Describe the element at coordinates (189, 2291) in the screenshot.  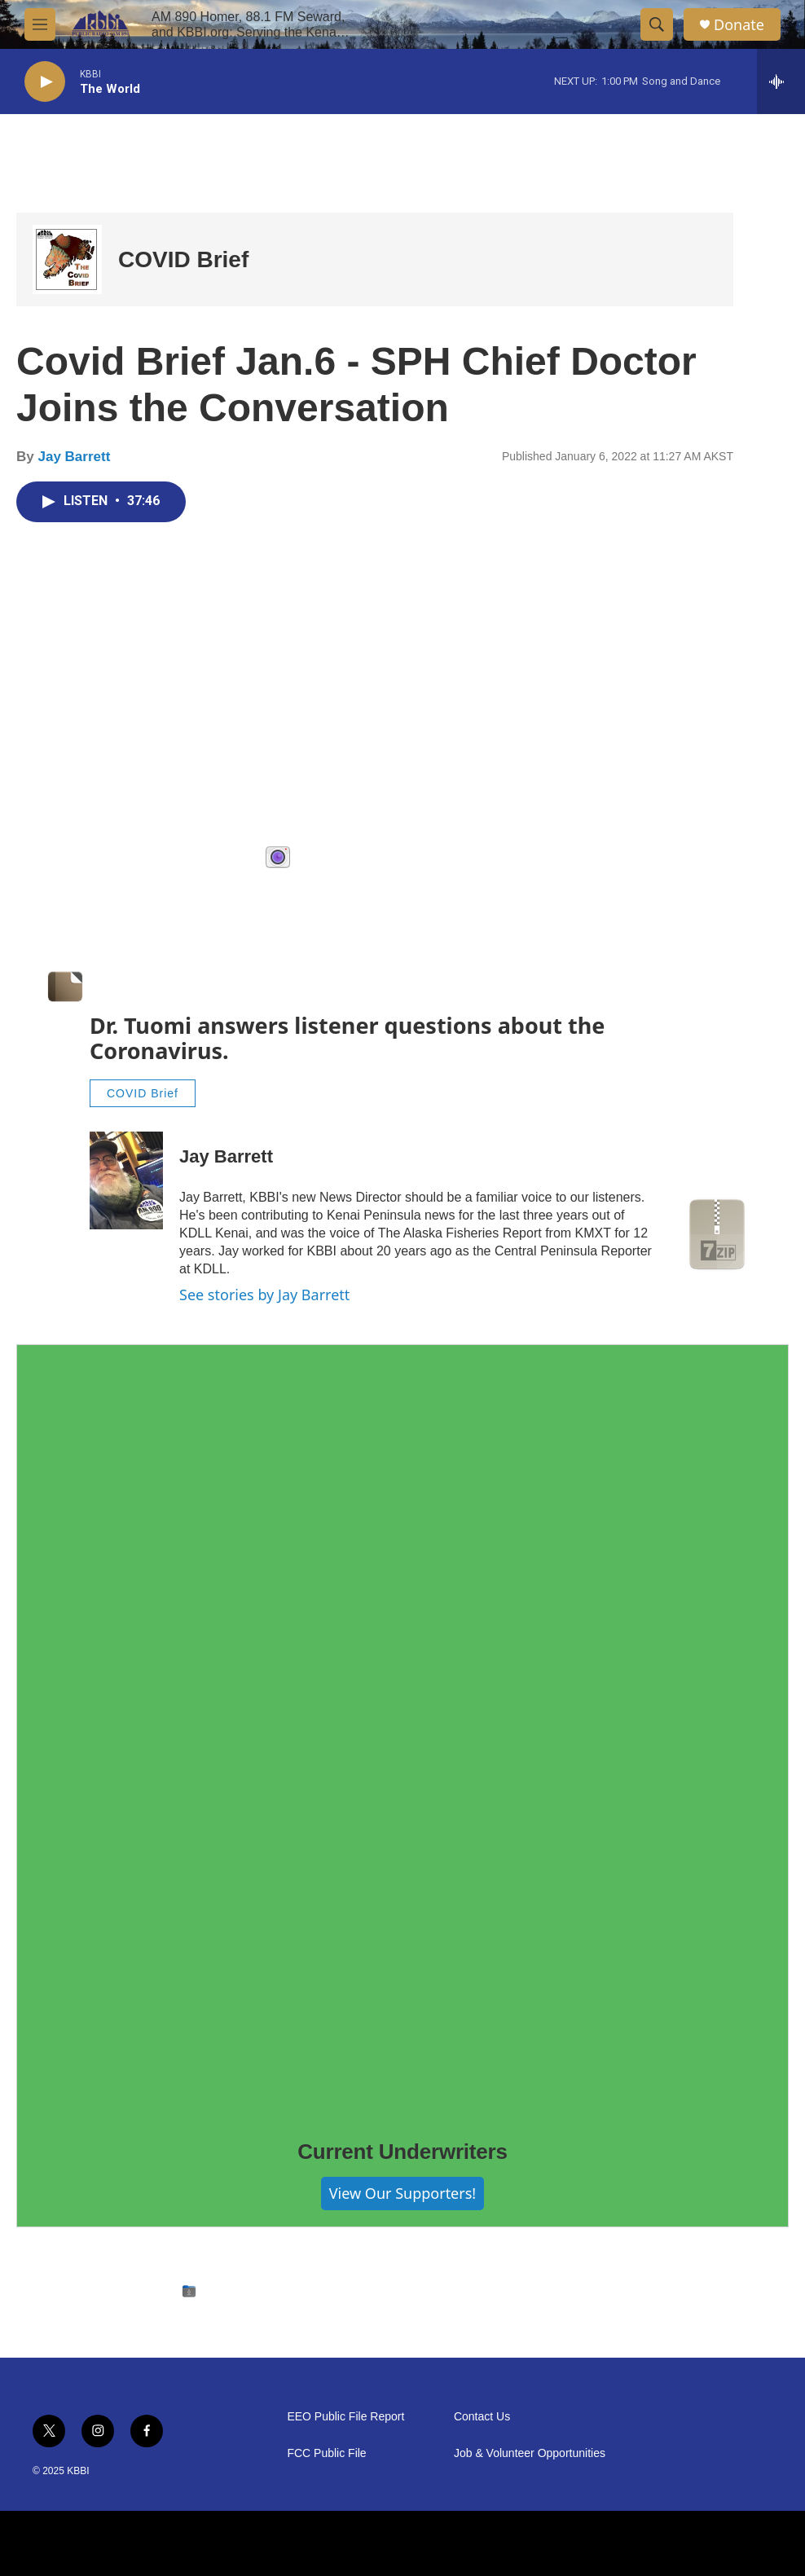
I see `open your downloads folder` at that location.